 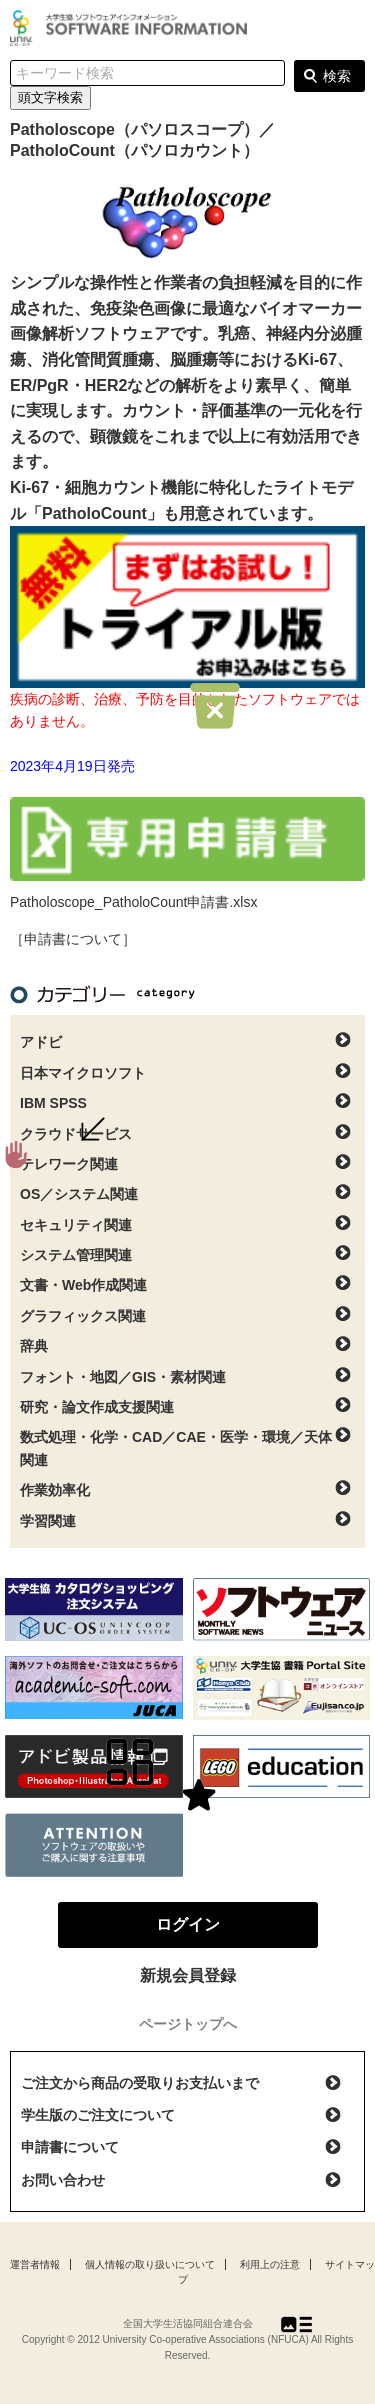 I want to click on navigate to previous or back, so click(x=93, y=1129).